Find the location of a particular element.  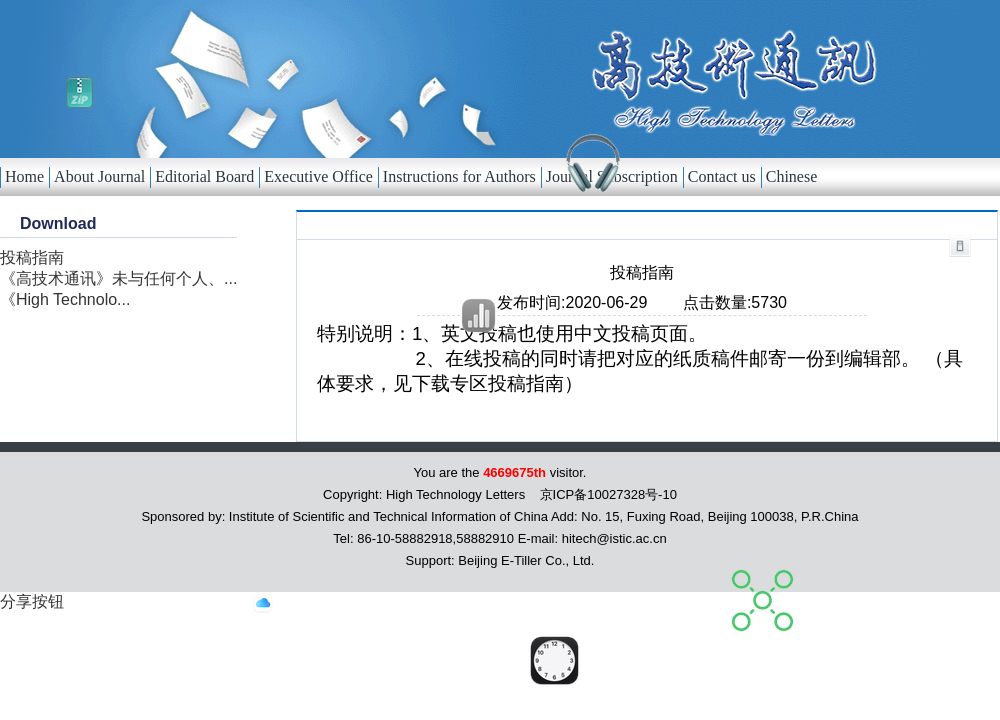

open iCloud Drive folder is located at coordinates (263, 603).